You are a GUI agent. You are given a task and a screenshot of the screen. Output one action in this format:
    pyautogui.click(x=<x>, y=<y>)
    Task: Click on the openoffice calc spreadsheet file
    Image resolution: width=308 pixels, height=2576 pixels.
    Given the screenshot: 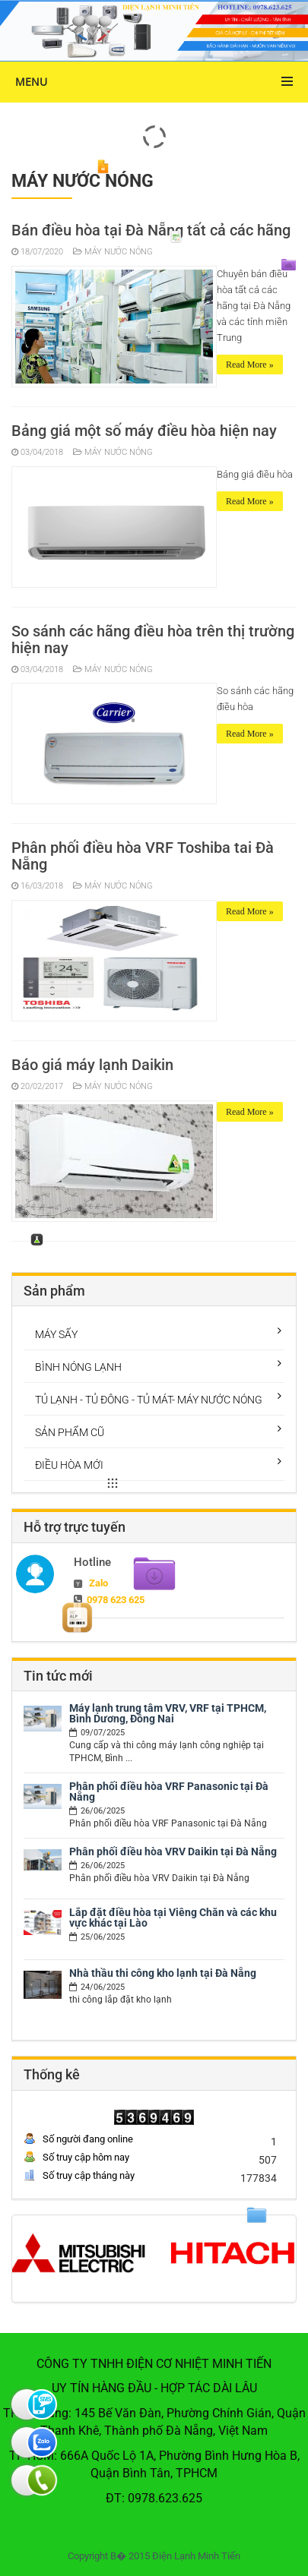 What is the action you would take?
    pyautogui.click(x=176, y=236)
    